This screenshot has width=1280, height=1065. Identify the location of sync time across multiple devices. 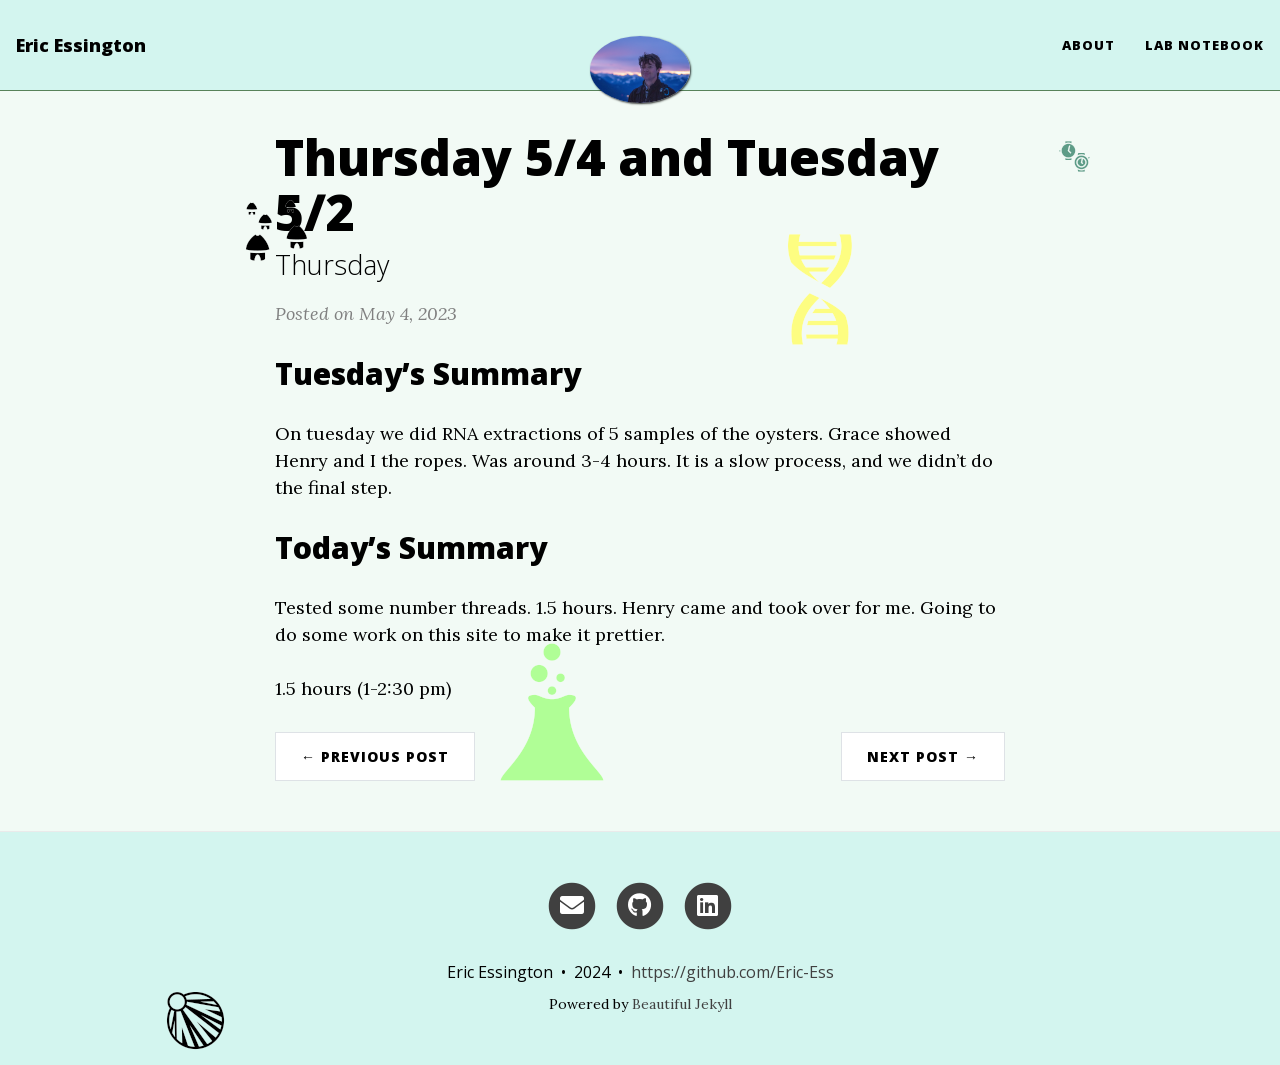
(1074, 156).